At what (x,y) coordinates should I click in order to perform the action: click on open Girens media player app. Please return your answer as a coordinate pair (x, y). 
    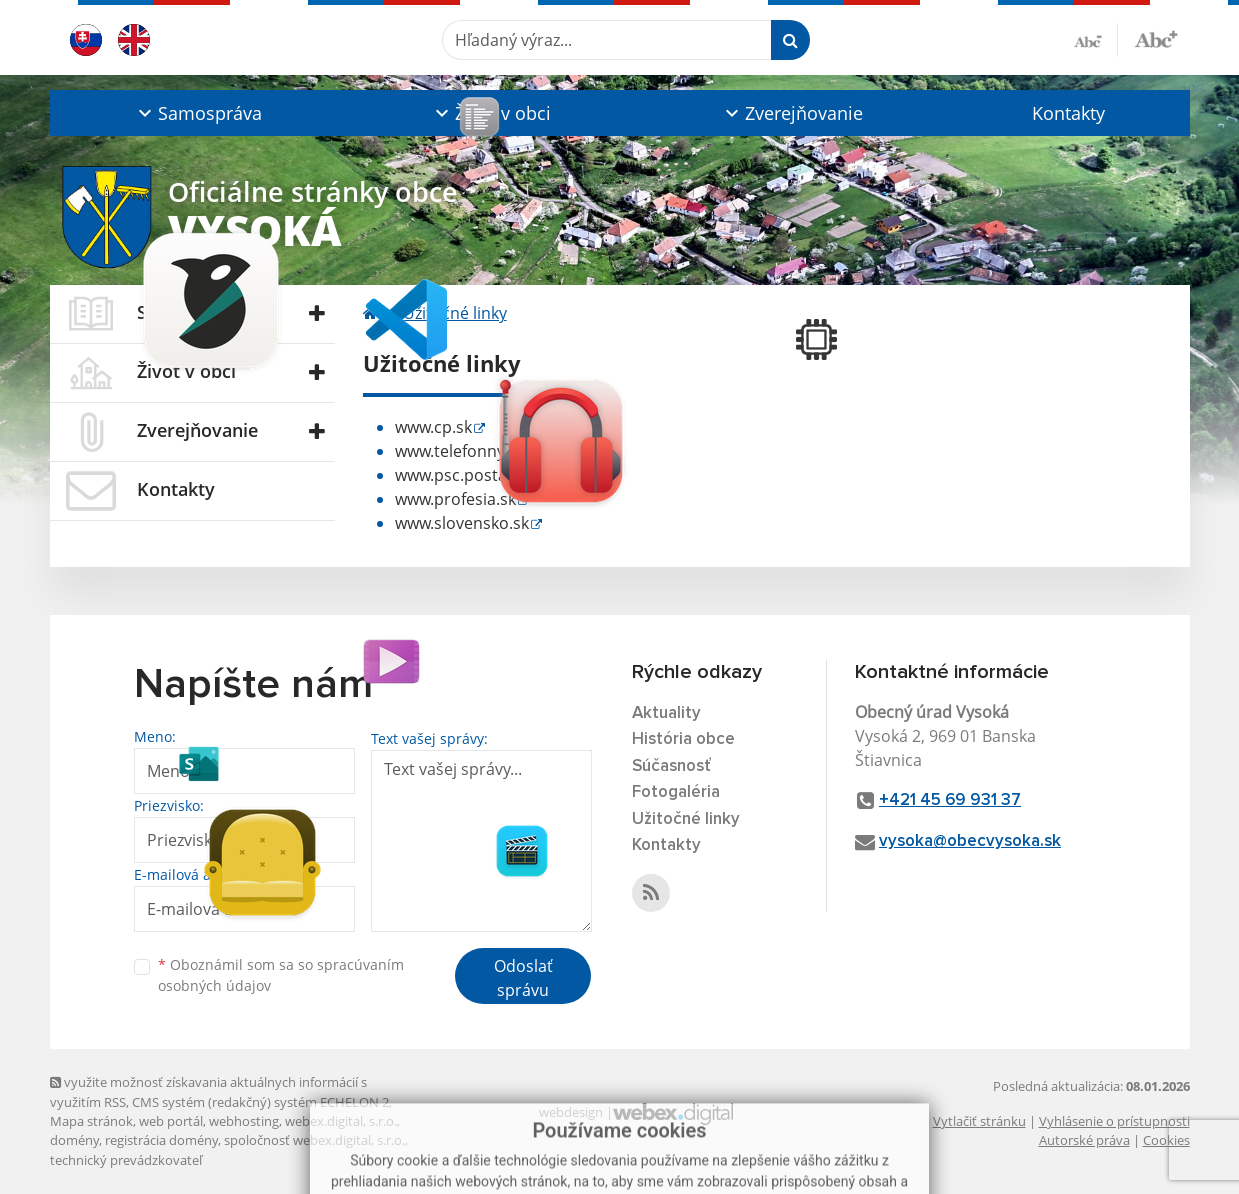
    Looking at the image, I should click on (262, 862).